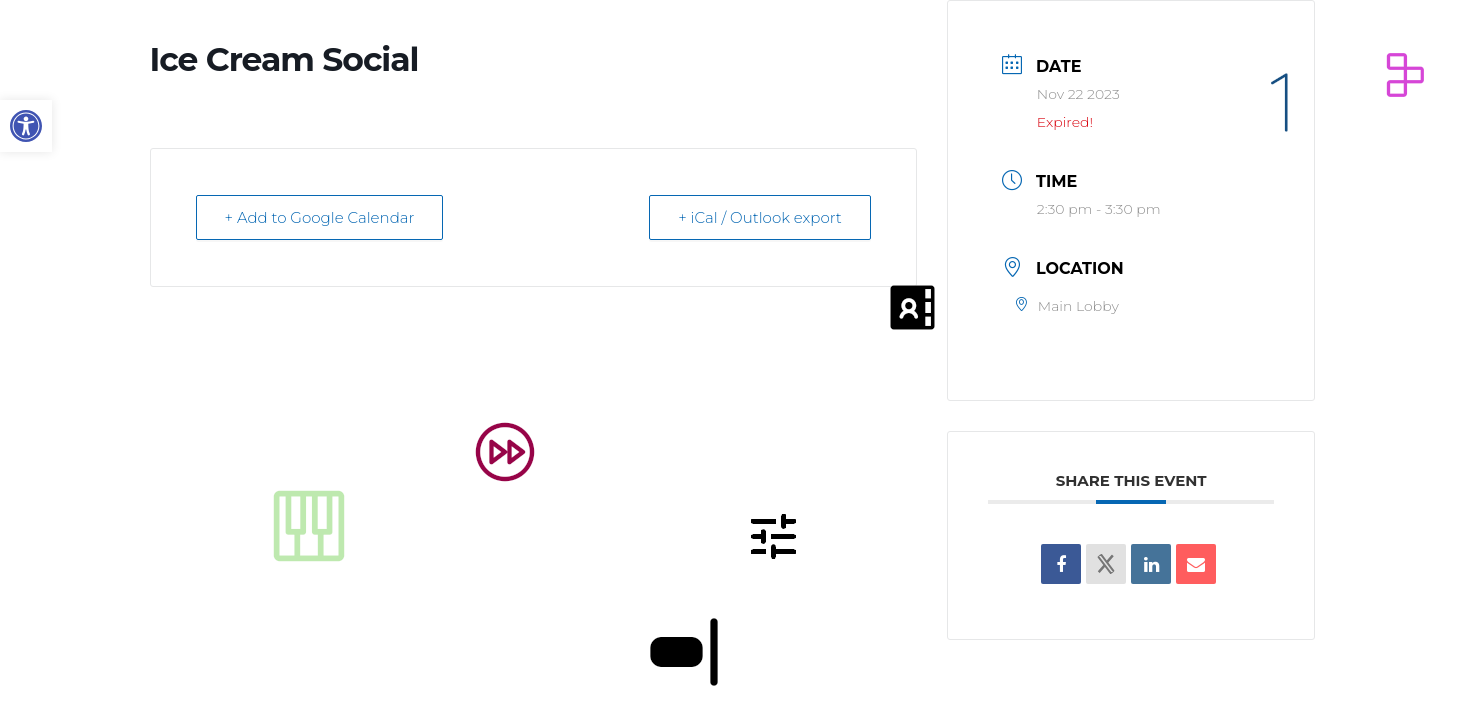  I want to click on align selected element to the right, so click(684, 652).